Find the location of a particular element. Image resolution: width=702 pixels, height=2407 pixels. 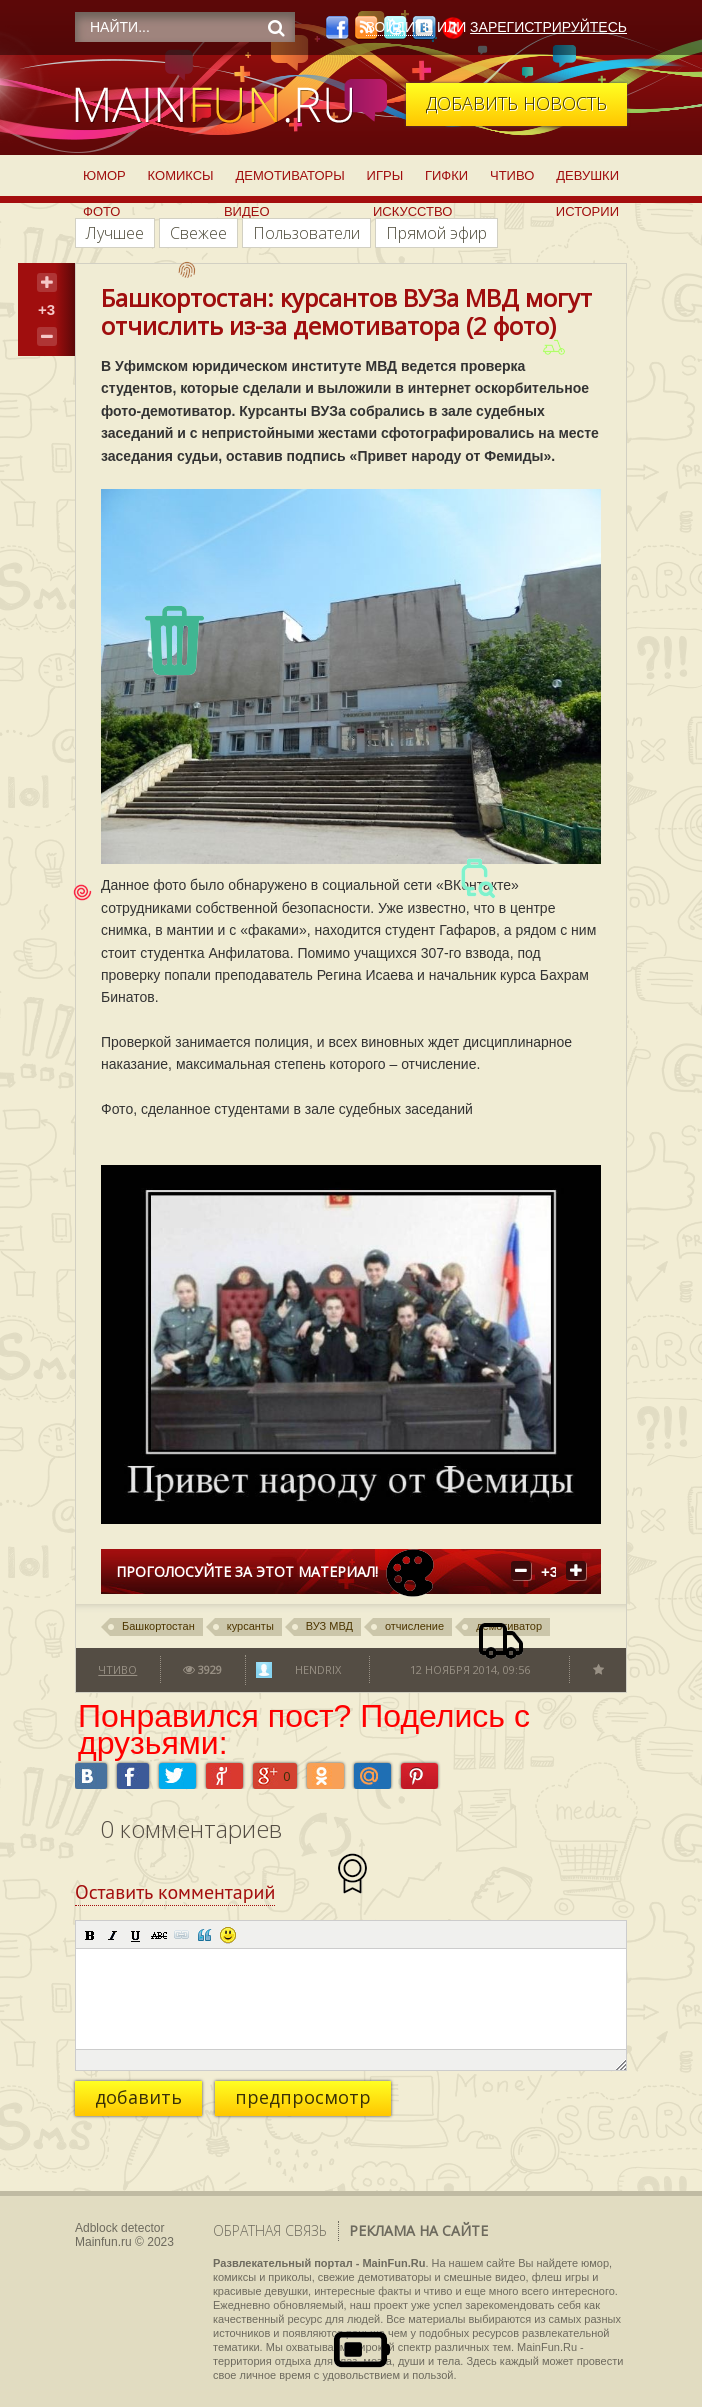

indicates loading or processing in progress is located at coordinates (82, 892).